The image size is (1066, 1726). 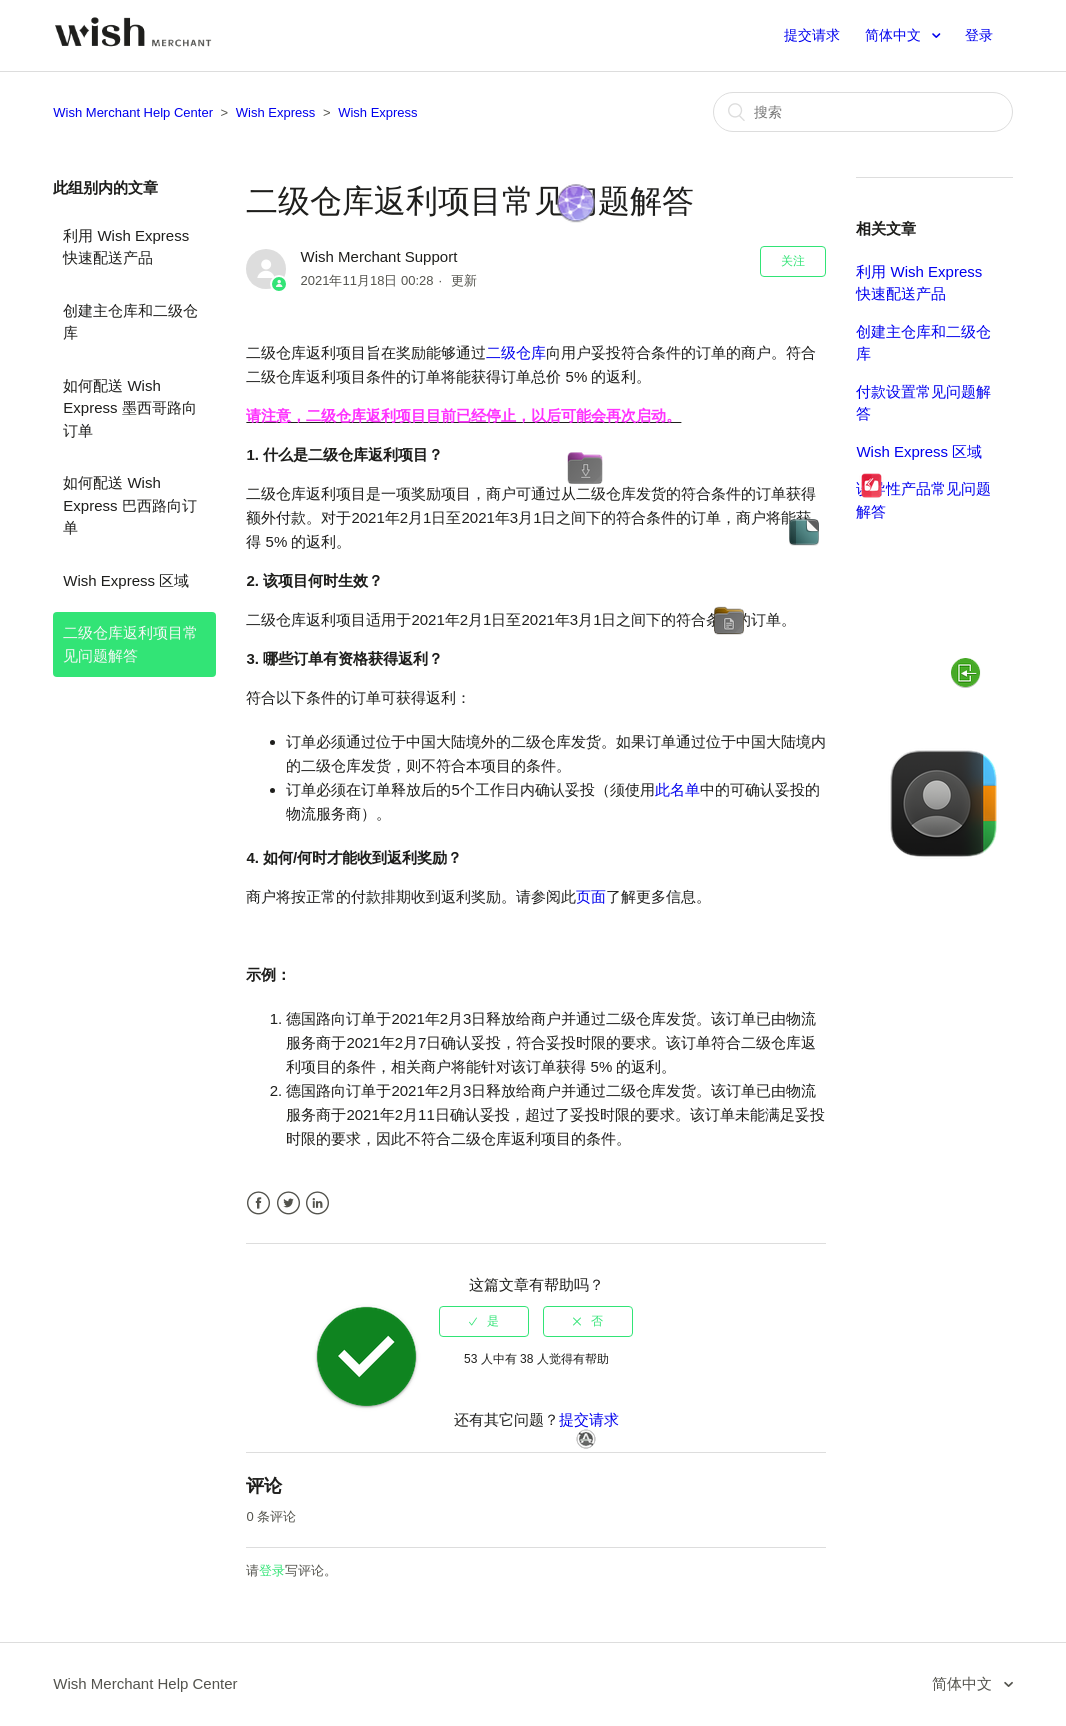 I want to click on access your downloads folder, so click(x=585, y=468).